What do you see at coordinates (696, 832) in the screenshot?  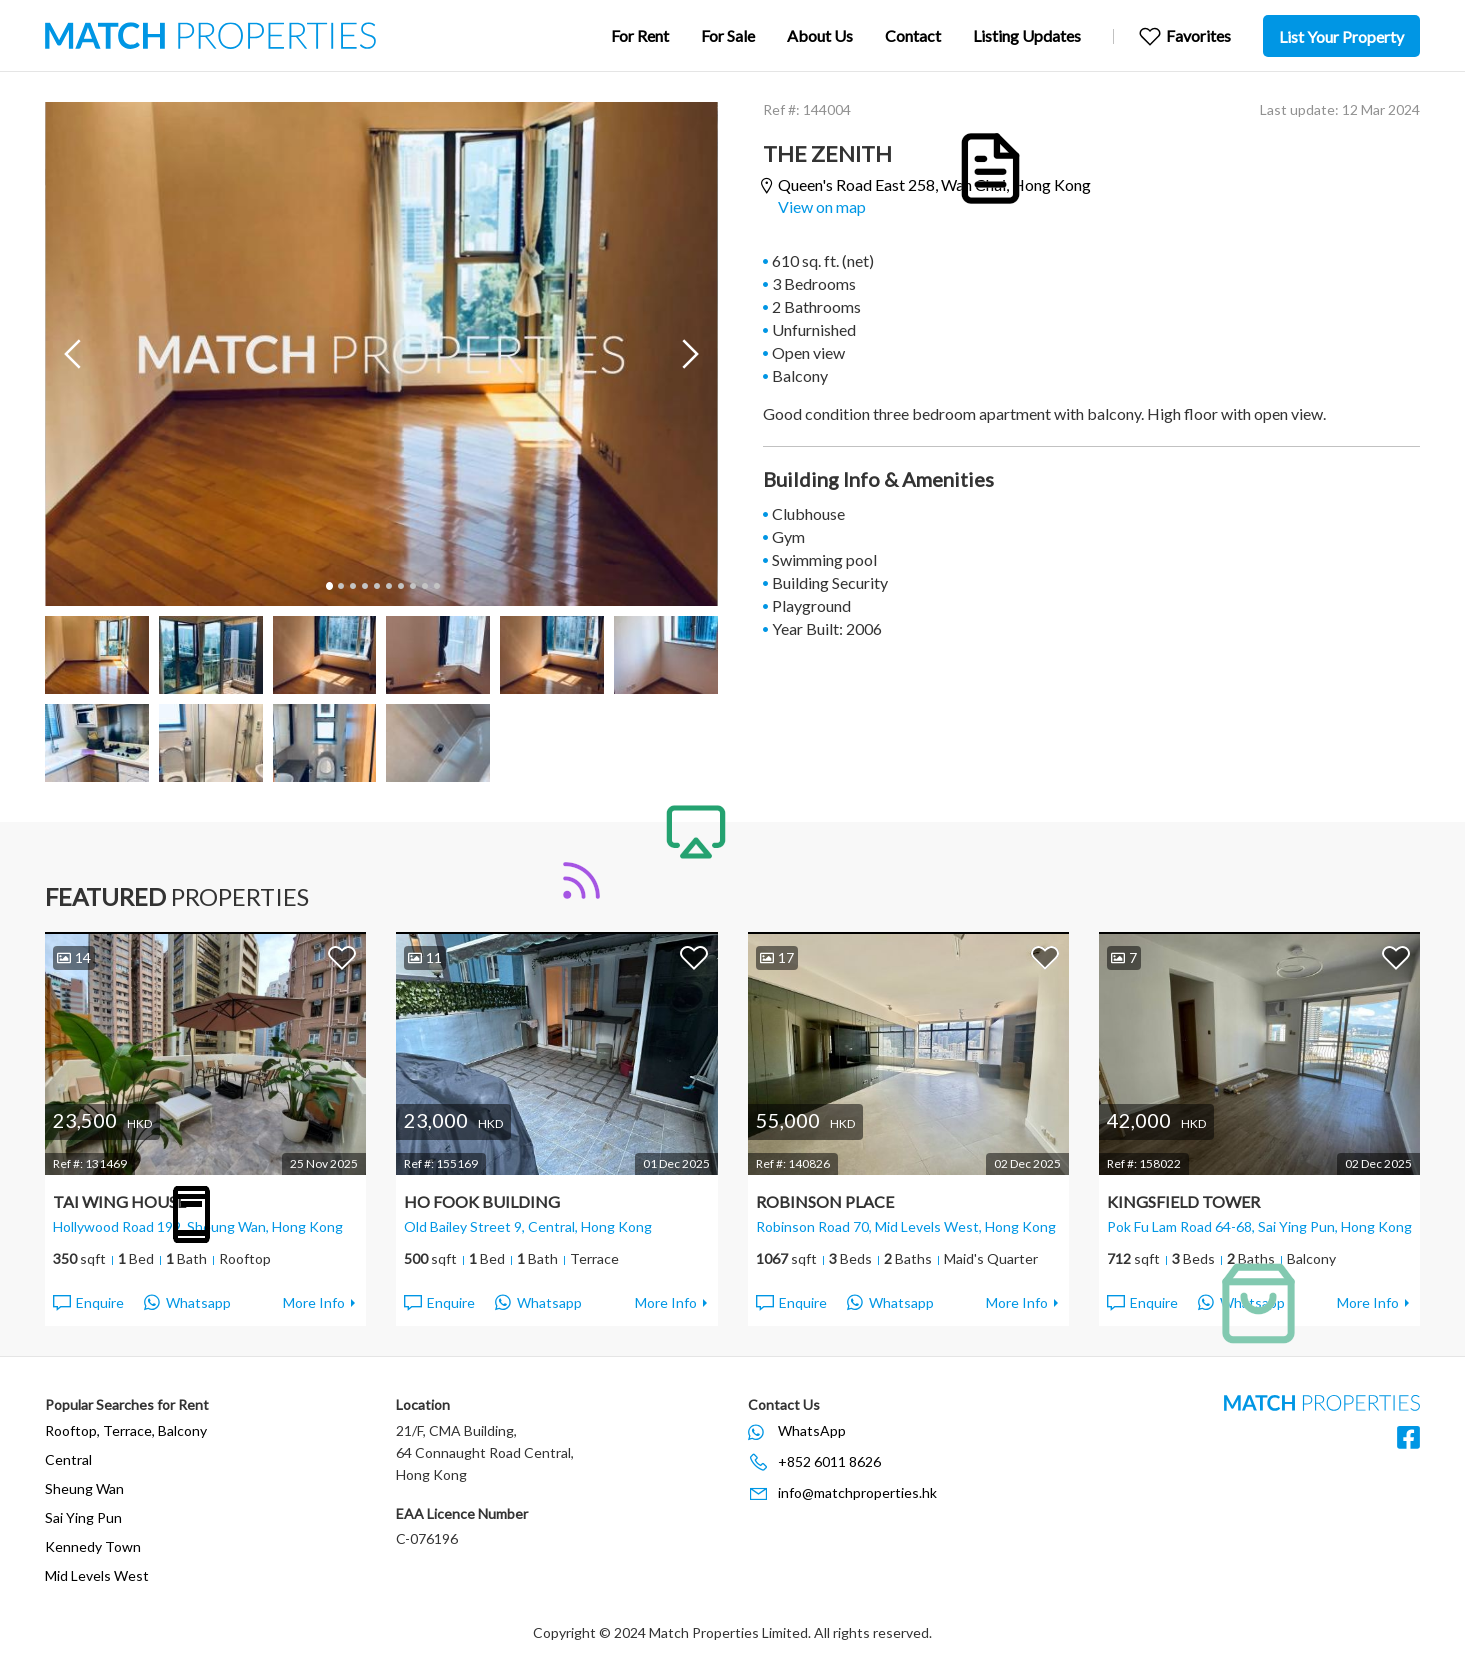 I see `stream content to an external display` at bounding box center [696, 832].